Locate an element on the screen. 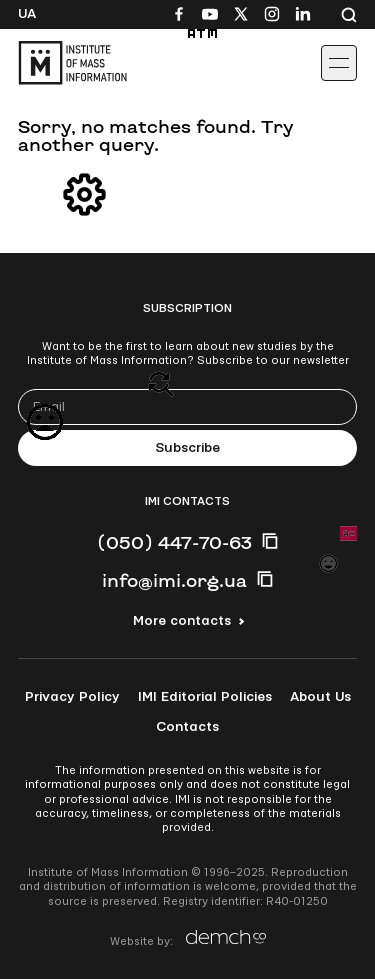  locate nearby ATM machines is located at coordinates (202, 33).